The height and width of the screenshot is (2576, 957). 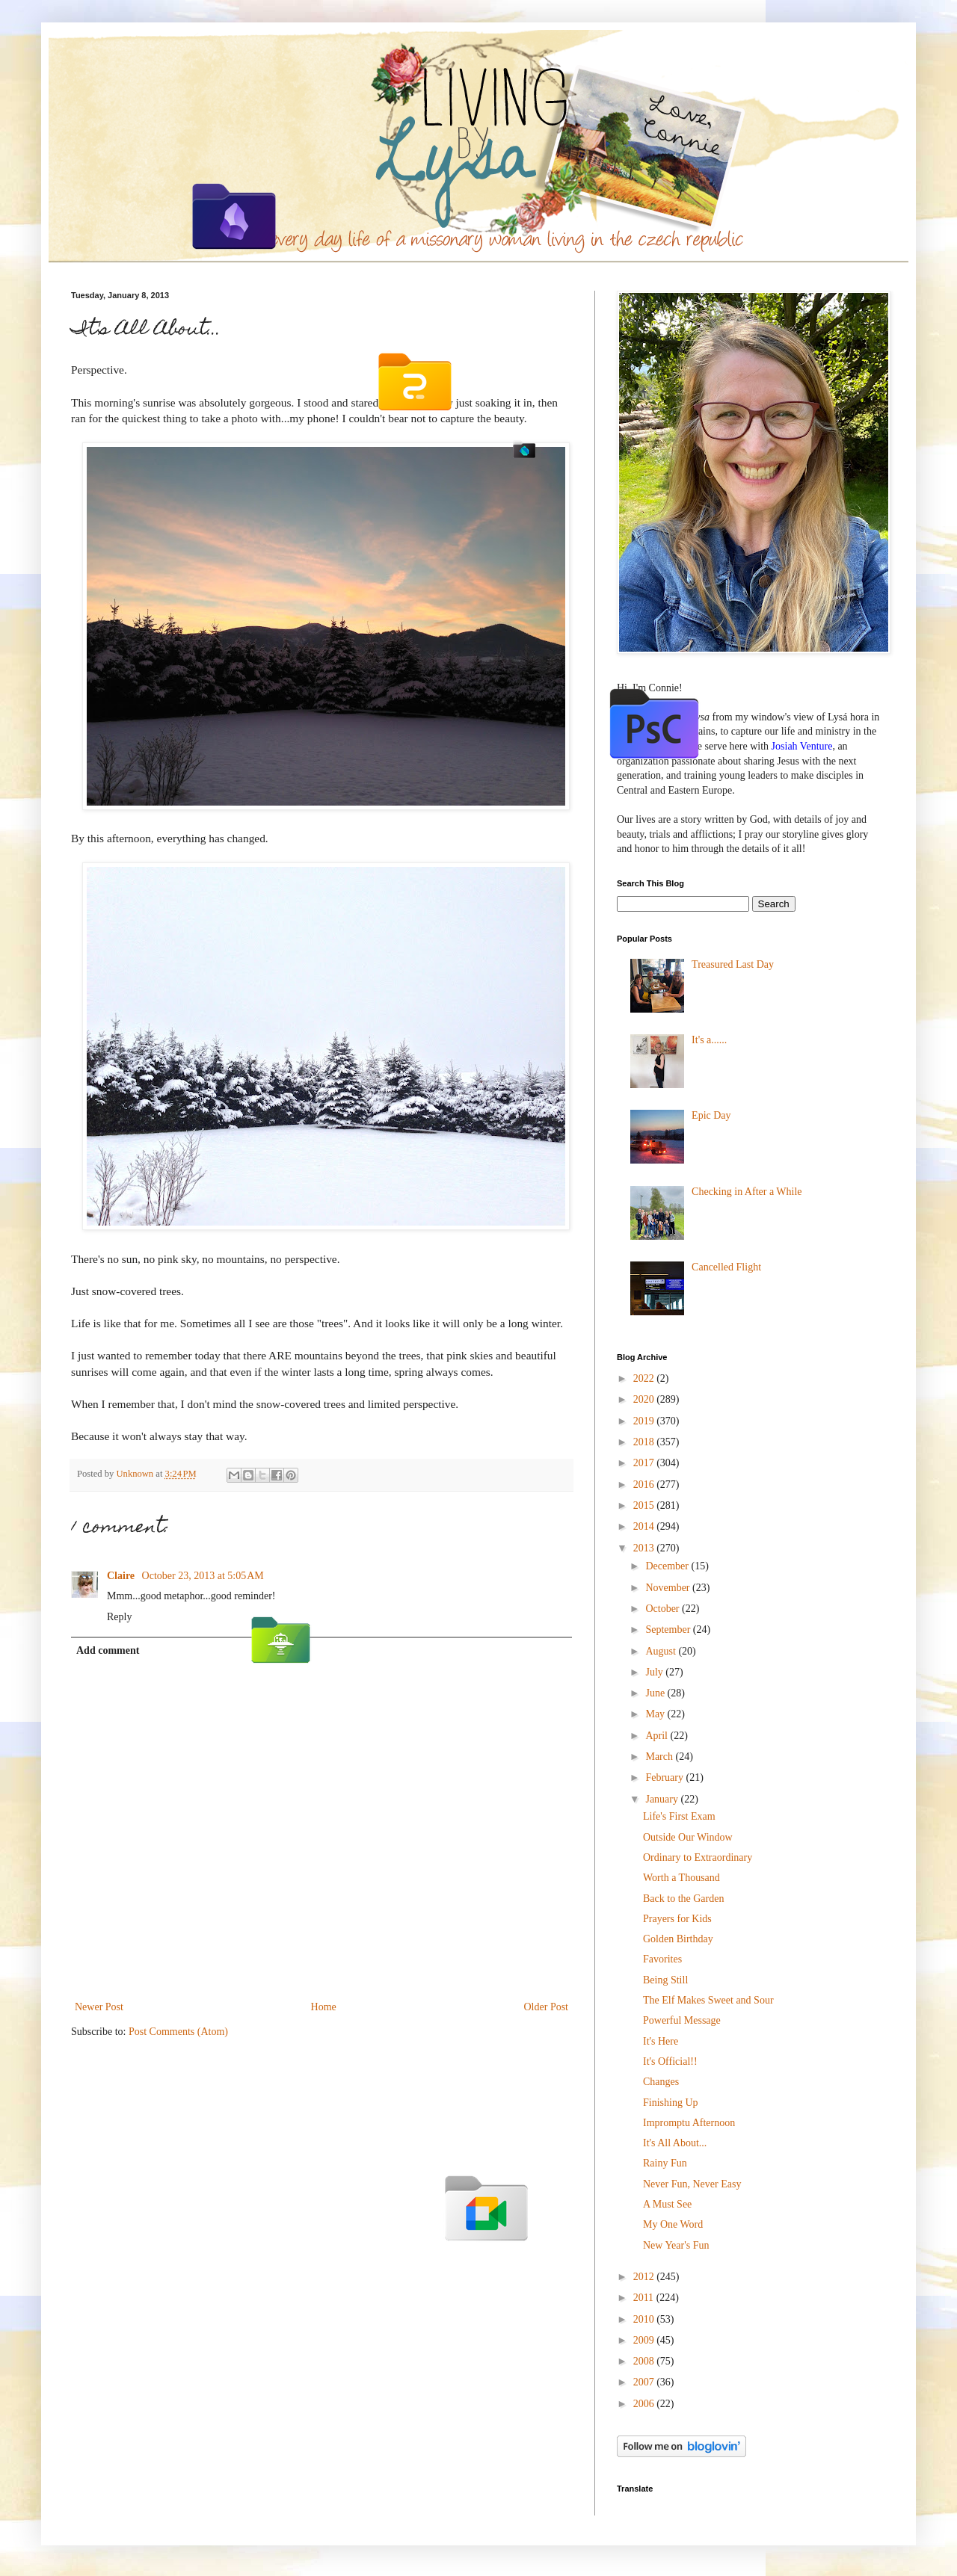 I want to click on open folder containing Google Meet files, so click(x=486, y=2211).